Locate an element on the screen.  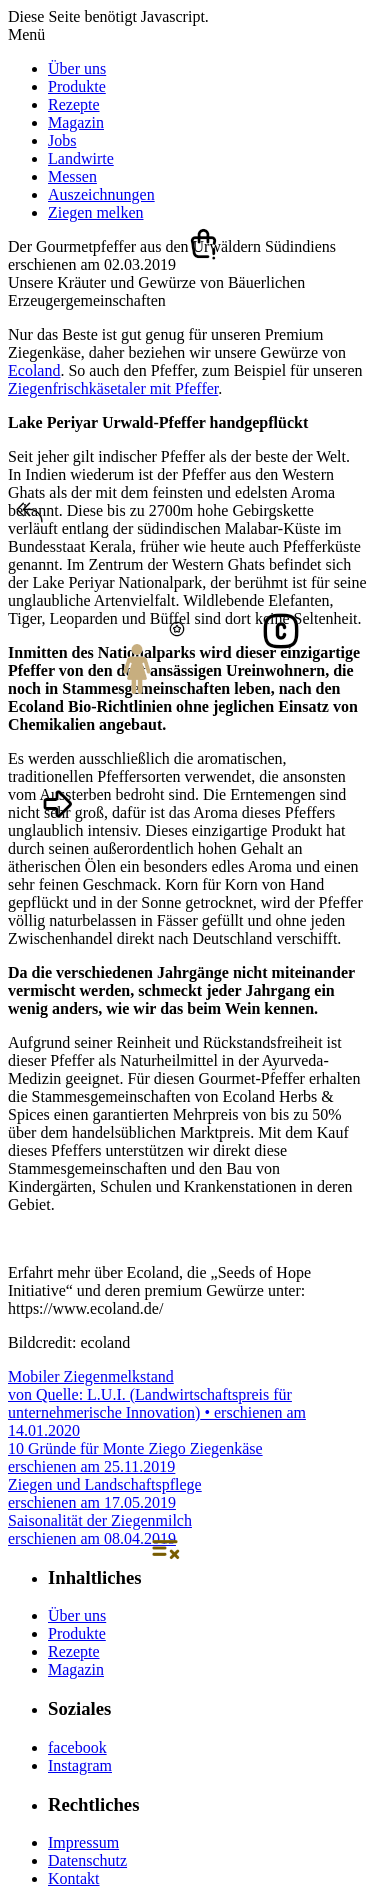
indicates copyright information is located at coordinates (281, 631).